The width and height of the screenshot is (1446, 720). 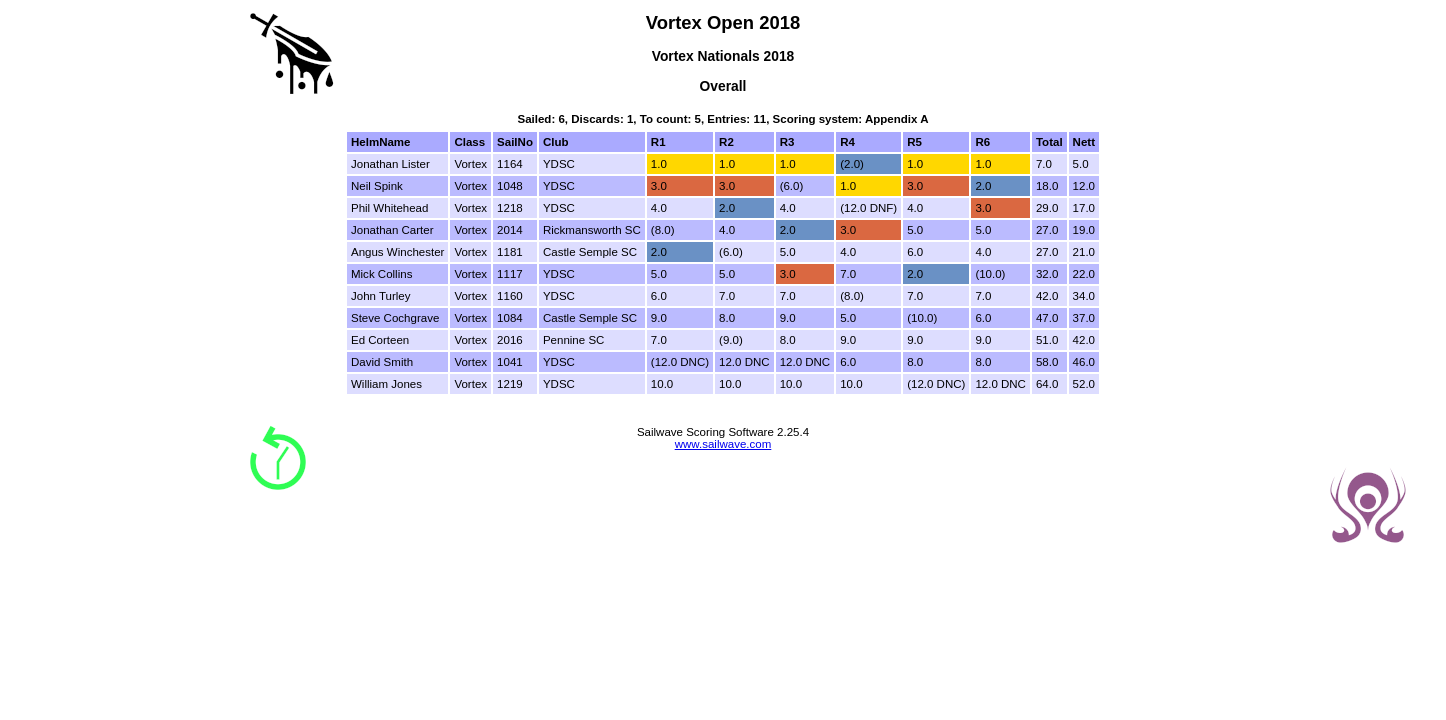 I want to click on indicates a critical hit or fatal attack in combat, so click(x=292, y=52).